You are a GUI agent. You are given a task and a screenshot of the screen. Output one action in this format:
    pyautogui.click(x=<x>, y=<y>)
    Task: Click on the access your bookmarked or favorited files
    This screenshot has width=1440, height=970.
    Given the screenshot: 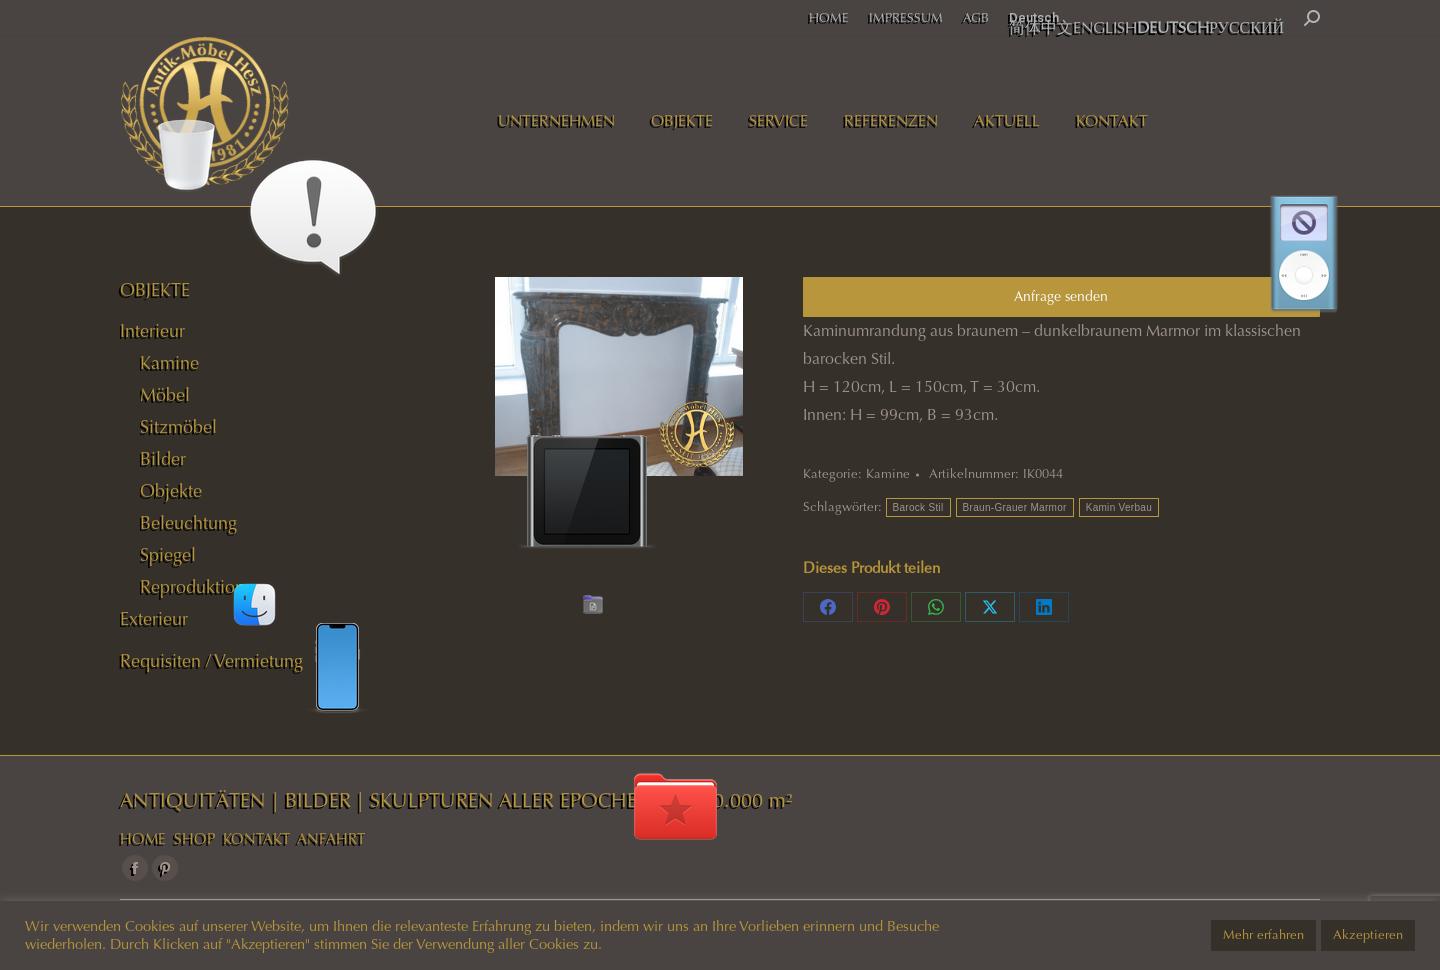 What is the action you would take?
    pyautogui.click(x=675, y=806)
    